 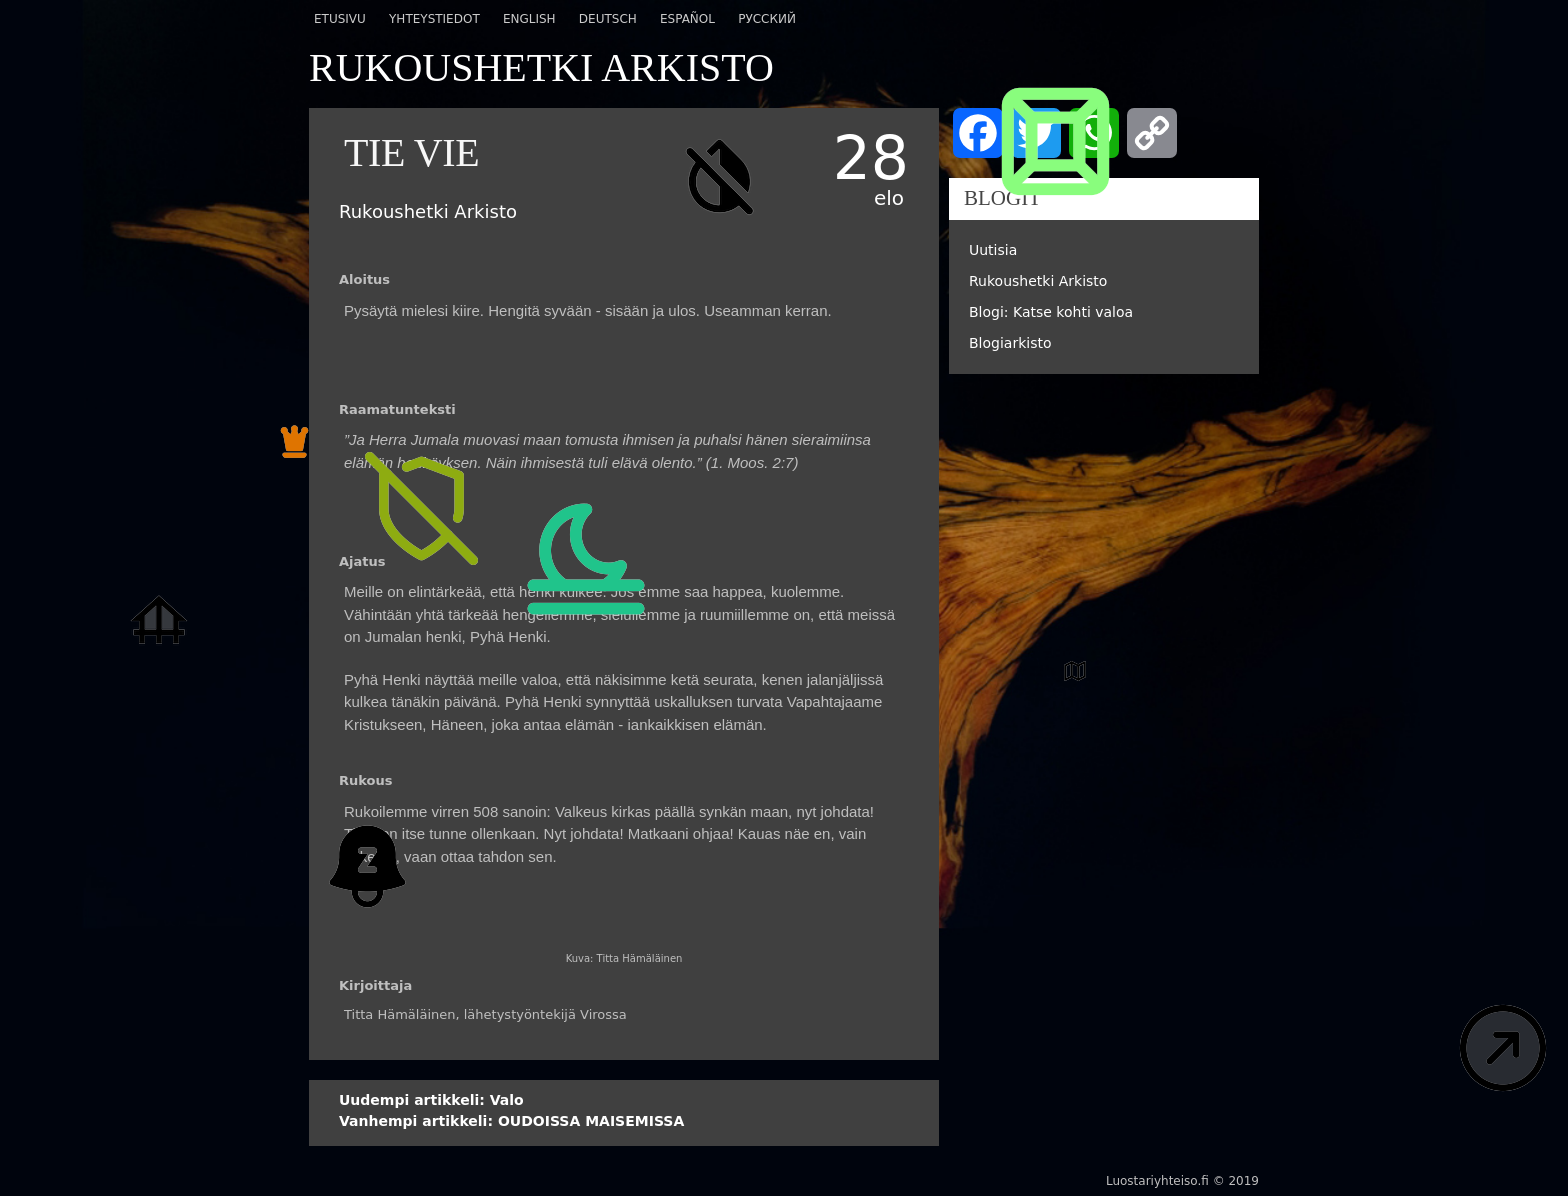 I want to click on open link in new tab or external window, so click(x=1503, y=1048).